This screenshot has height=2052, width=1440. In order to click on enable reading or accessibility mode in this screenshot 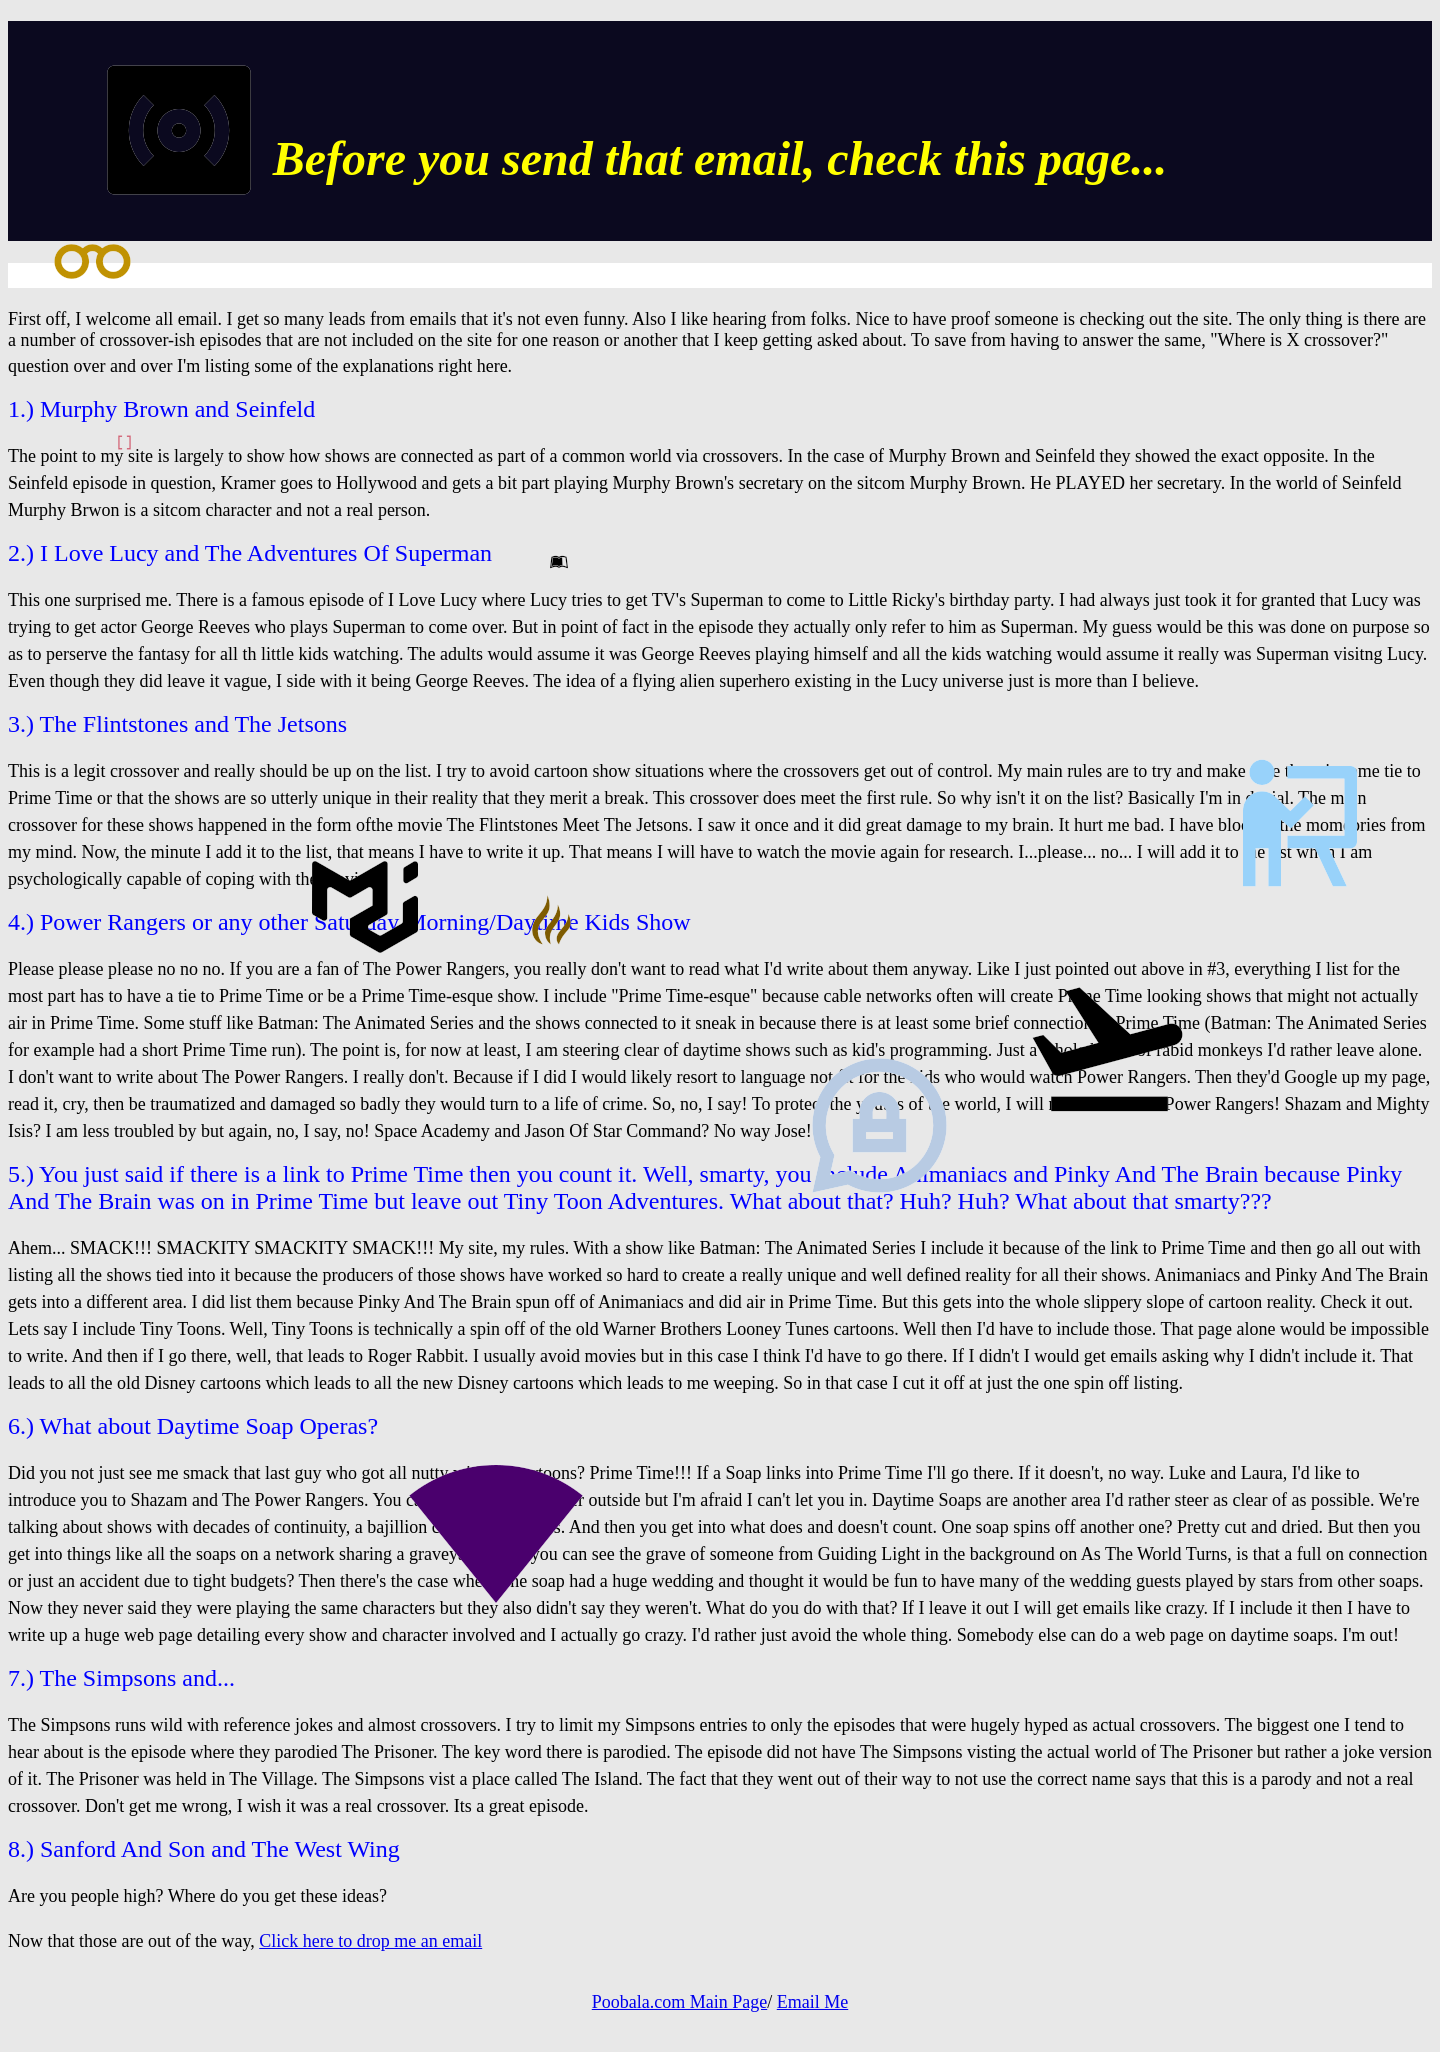, I will do `click(92, 261)`.